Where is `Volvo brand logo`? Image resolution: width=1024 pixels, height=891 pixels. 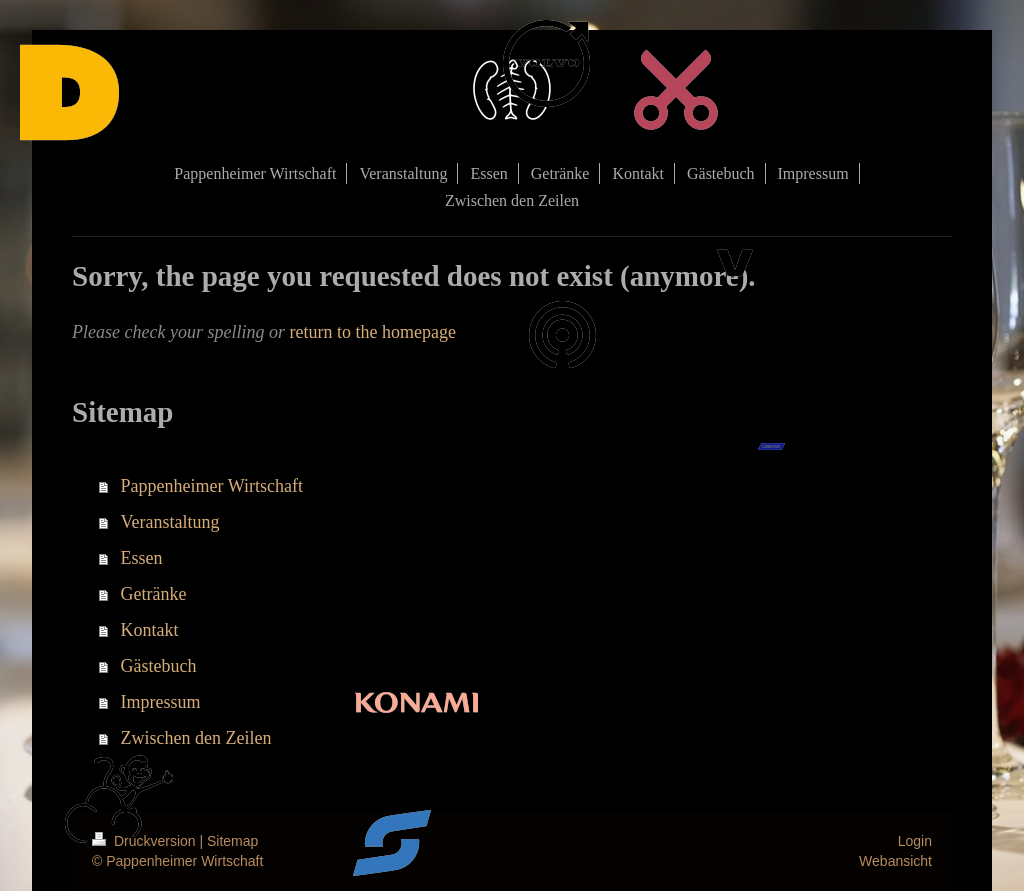 Volvo brand logo is located at coordinates (546, 63).